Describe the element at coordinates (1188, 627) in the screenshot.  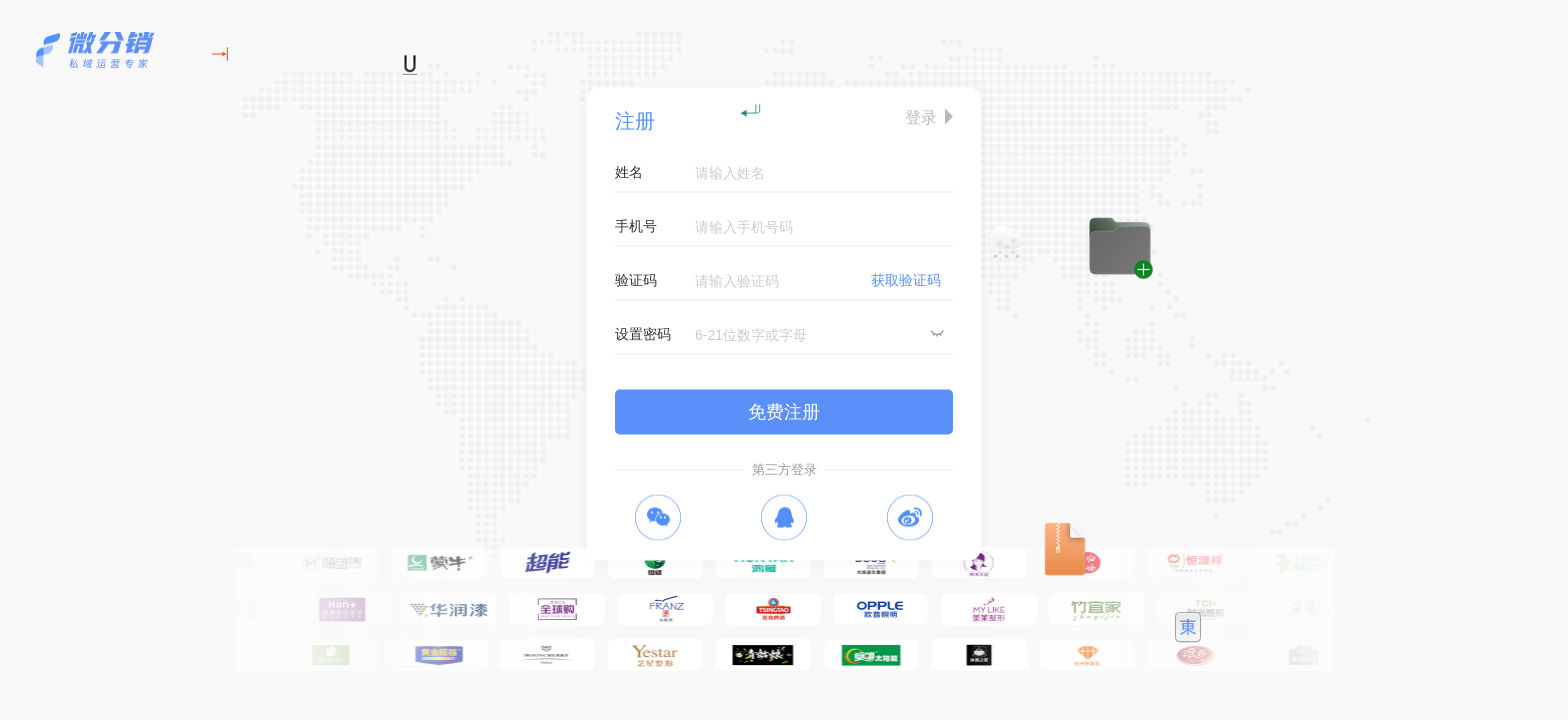
I see `launch the mahjongg tile matching game` at that location.